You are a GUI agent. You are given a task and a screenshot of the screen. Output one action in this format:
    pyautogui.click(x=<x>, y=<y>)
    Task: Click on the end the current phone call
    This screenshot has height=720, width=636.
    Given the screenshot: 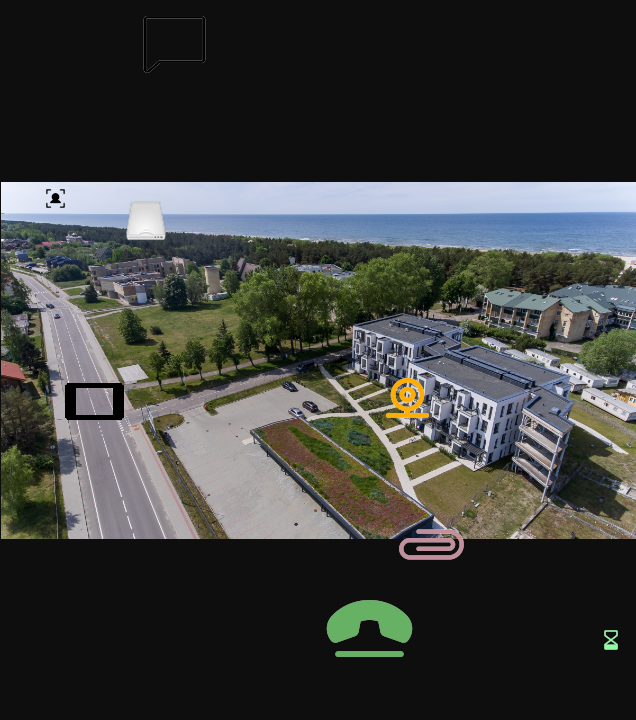 What is the action you would take?
    pyautogui.click(x=369, y=628)
    